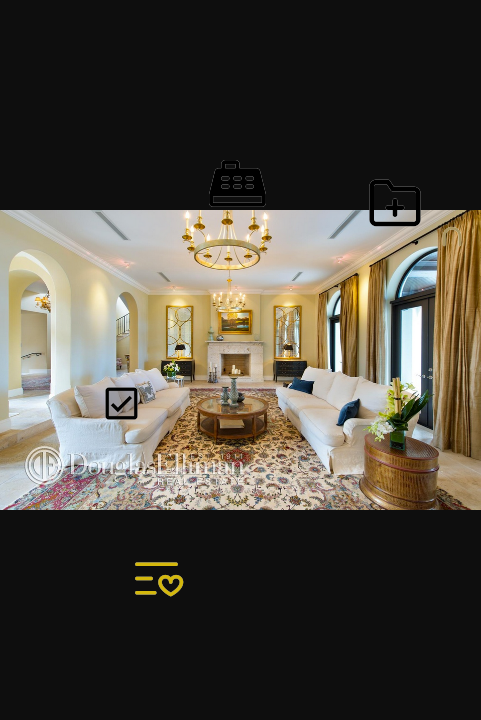 This screenshot has height=720, width=481. What do you see at coordinates (452, 237) in the screenshot?
I see `indicates set intersection in a data or math application` at bounding box center [452, 237].